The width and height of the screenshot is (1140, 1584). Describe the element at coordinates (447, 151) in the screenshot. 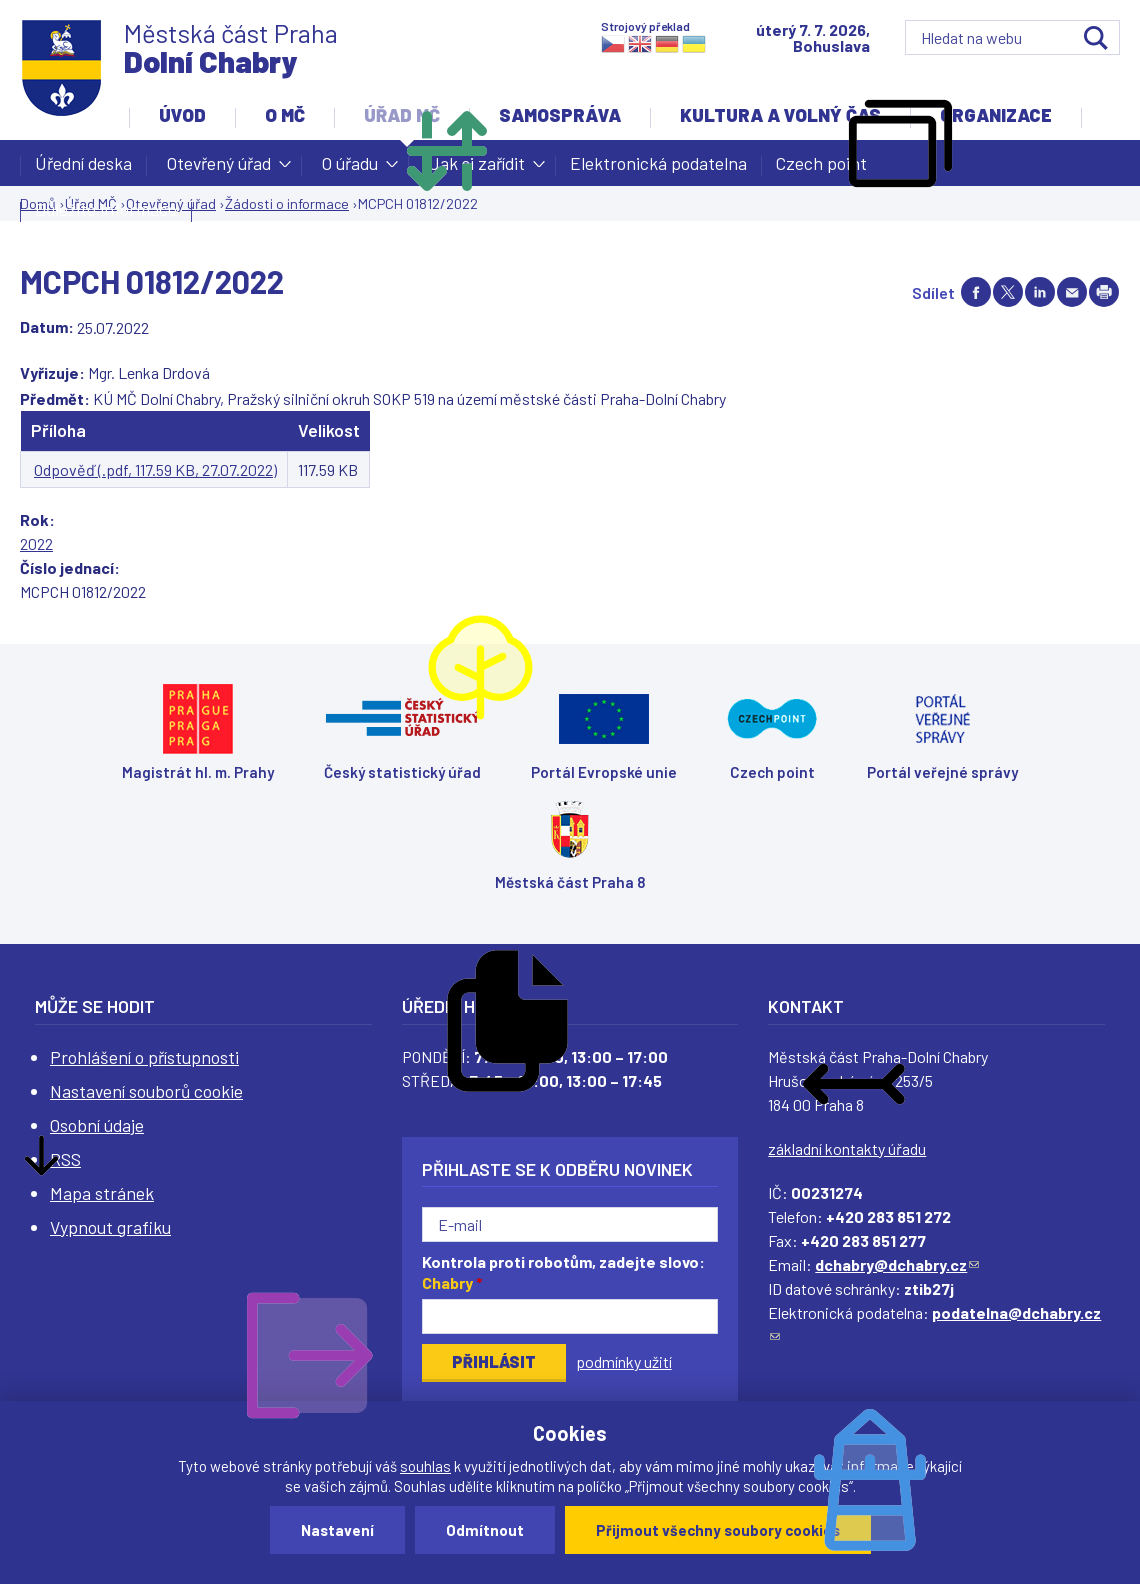

I see `swap or exchange items between two lists` at that location.